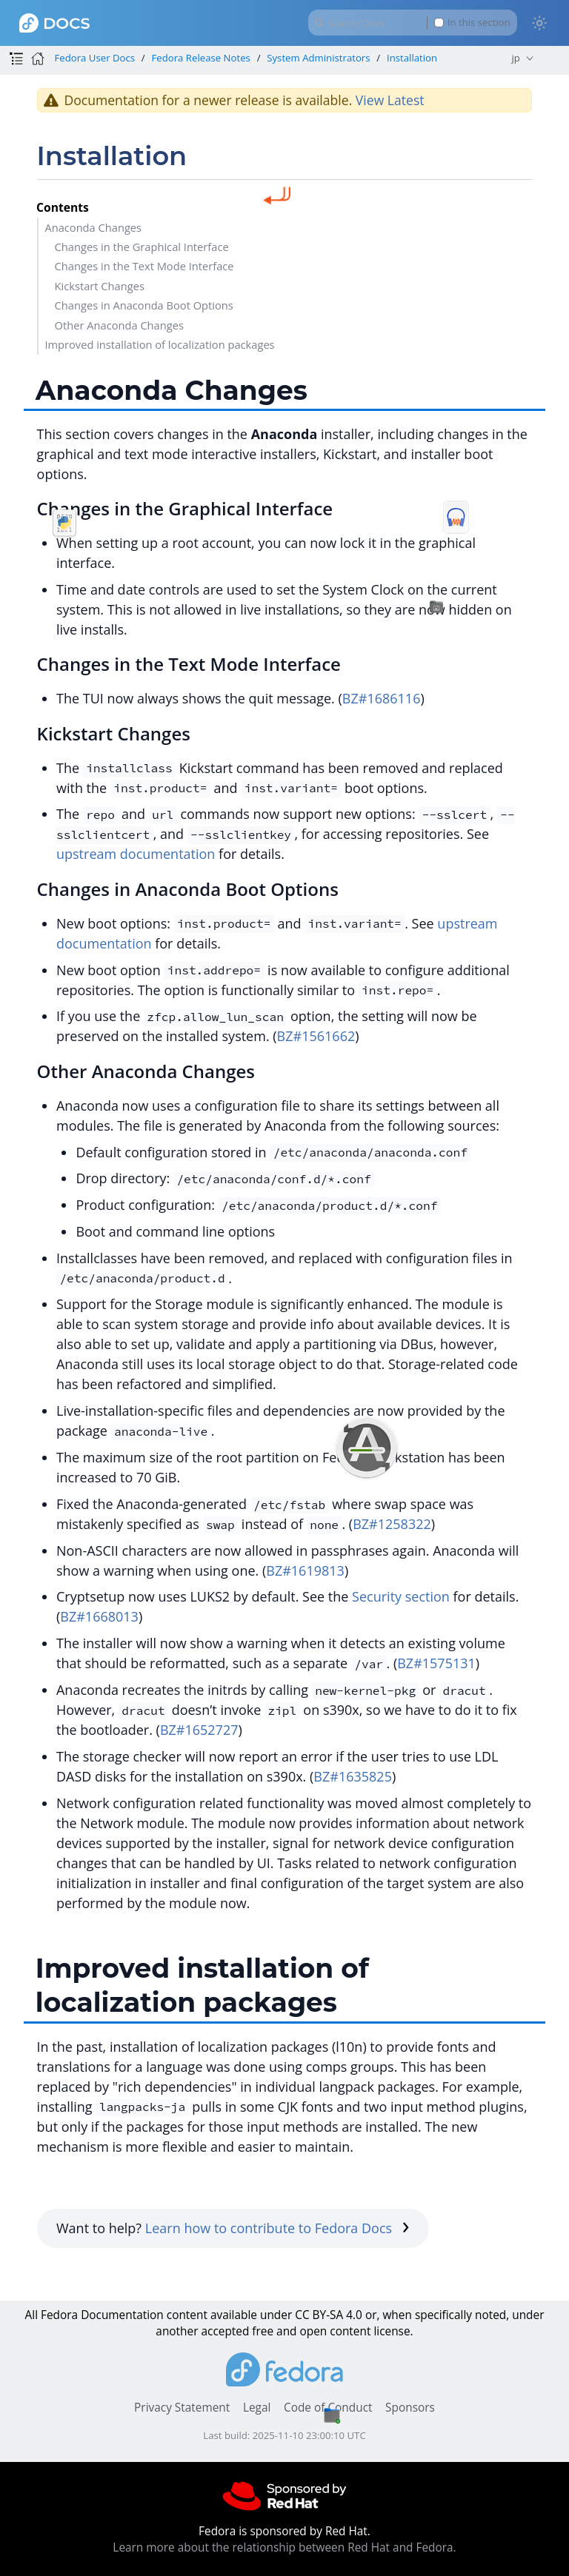 This screenshot has width=569, height=2576. What do you see at coordinates (332, 2415) in the screenshot?
I see `create a new folder` at bounding box center [332, 2415].